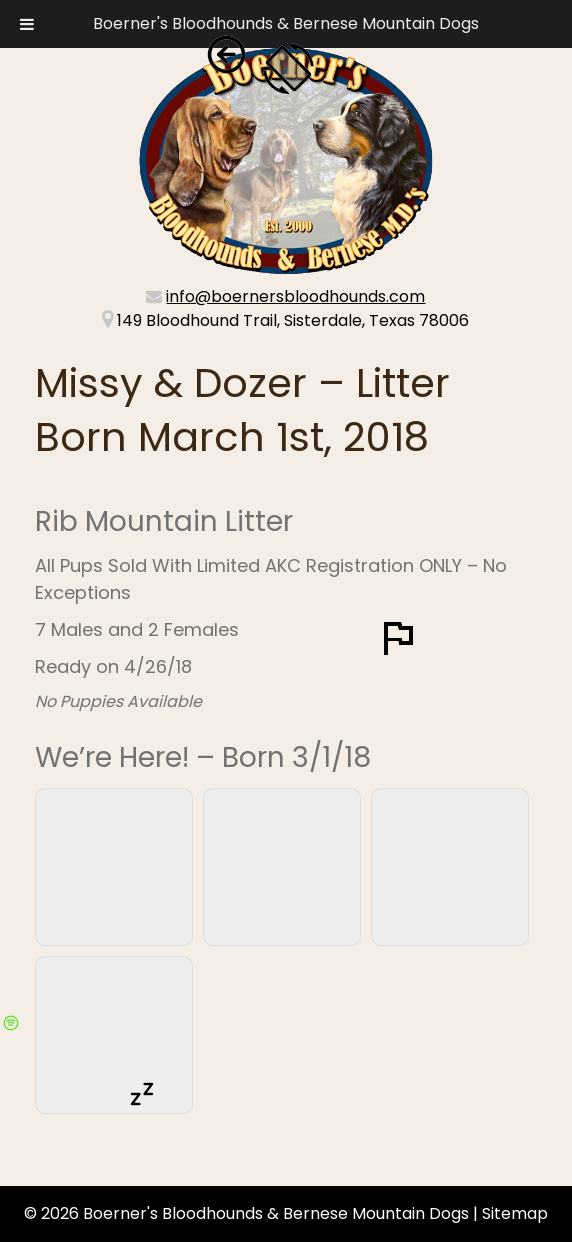 The width and height of the screenshot is (572, 1242). I want to click on open Spotify, so click(11, 1023).